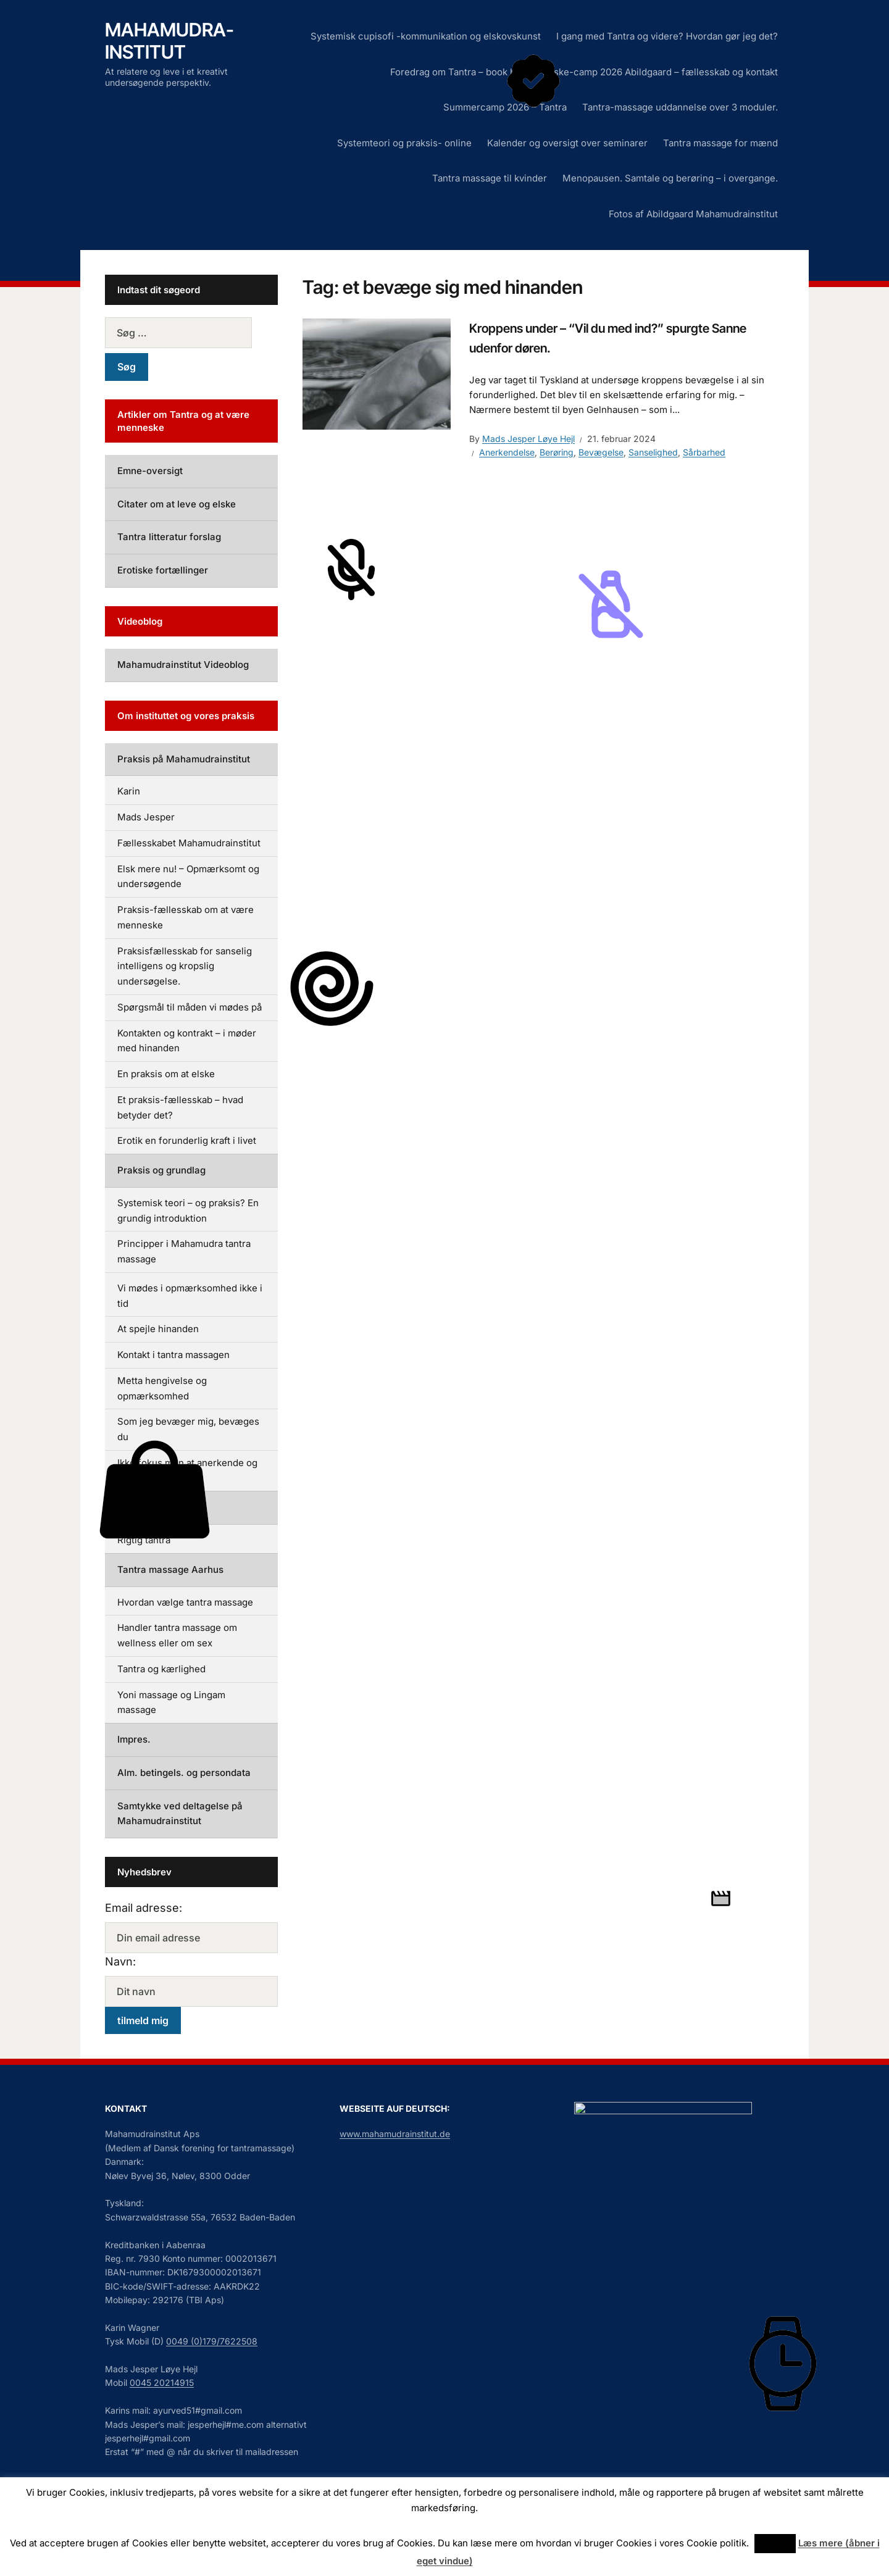 The width and height of the screenshot is (889, 2576). Describe the element at coordinates (783, 2364) in the screenshot. I see `view time or clock settings` at that location.